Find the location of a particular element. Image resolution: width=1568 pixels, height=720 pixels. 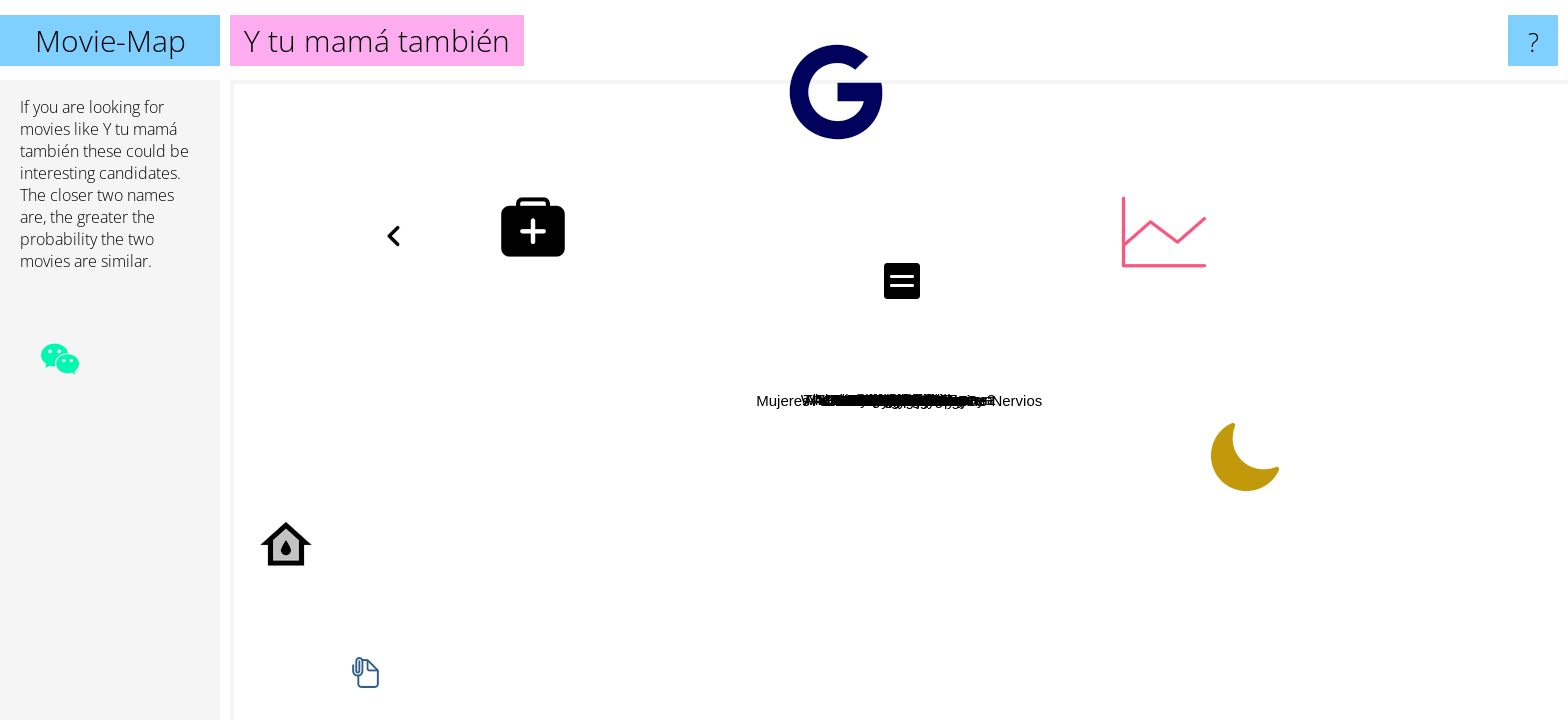

report water damage to a property is located at coordinates (286, 545).